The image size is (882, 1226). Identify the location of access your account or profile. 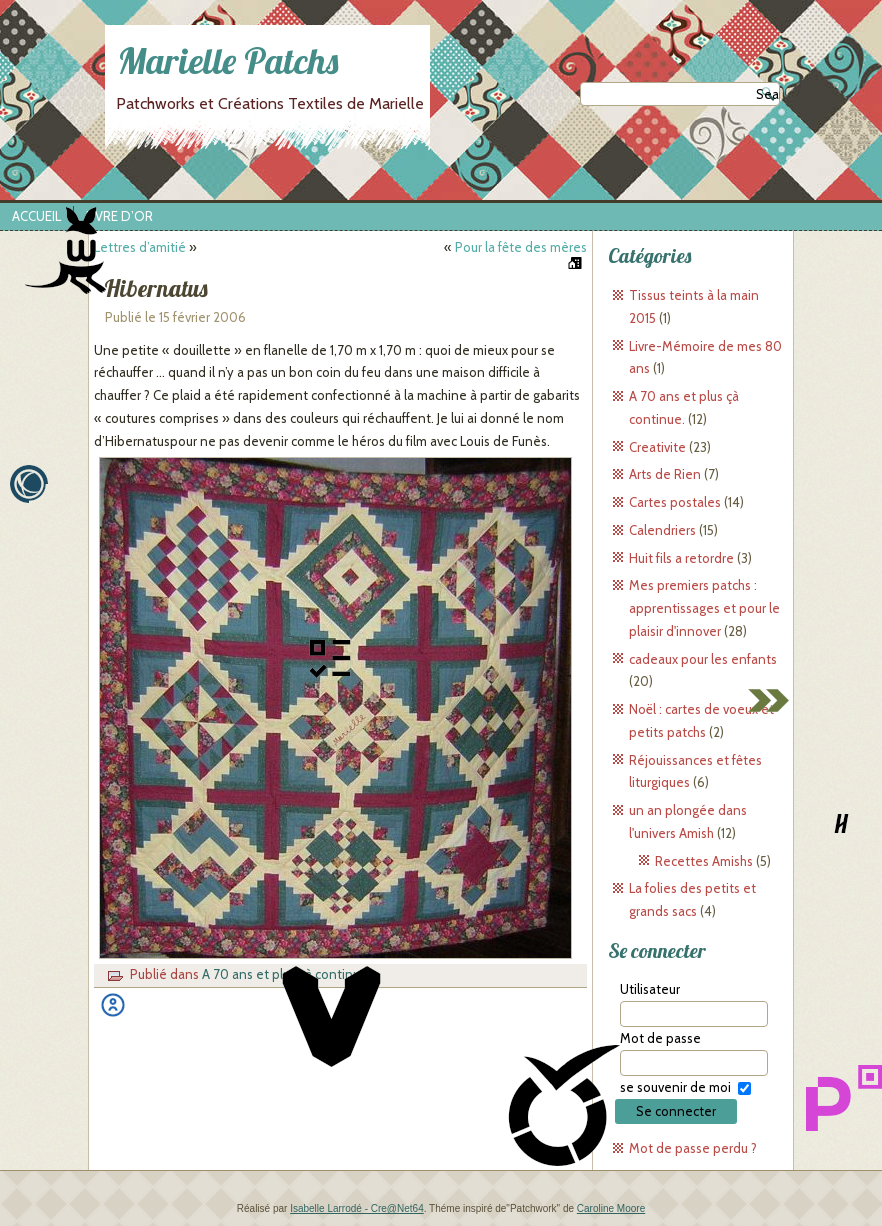
(113, 1005).